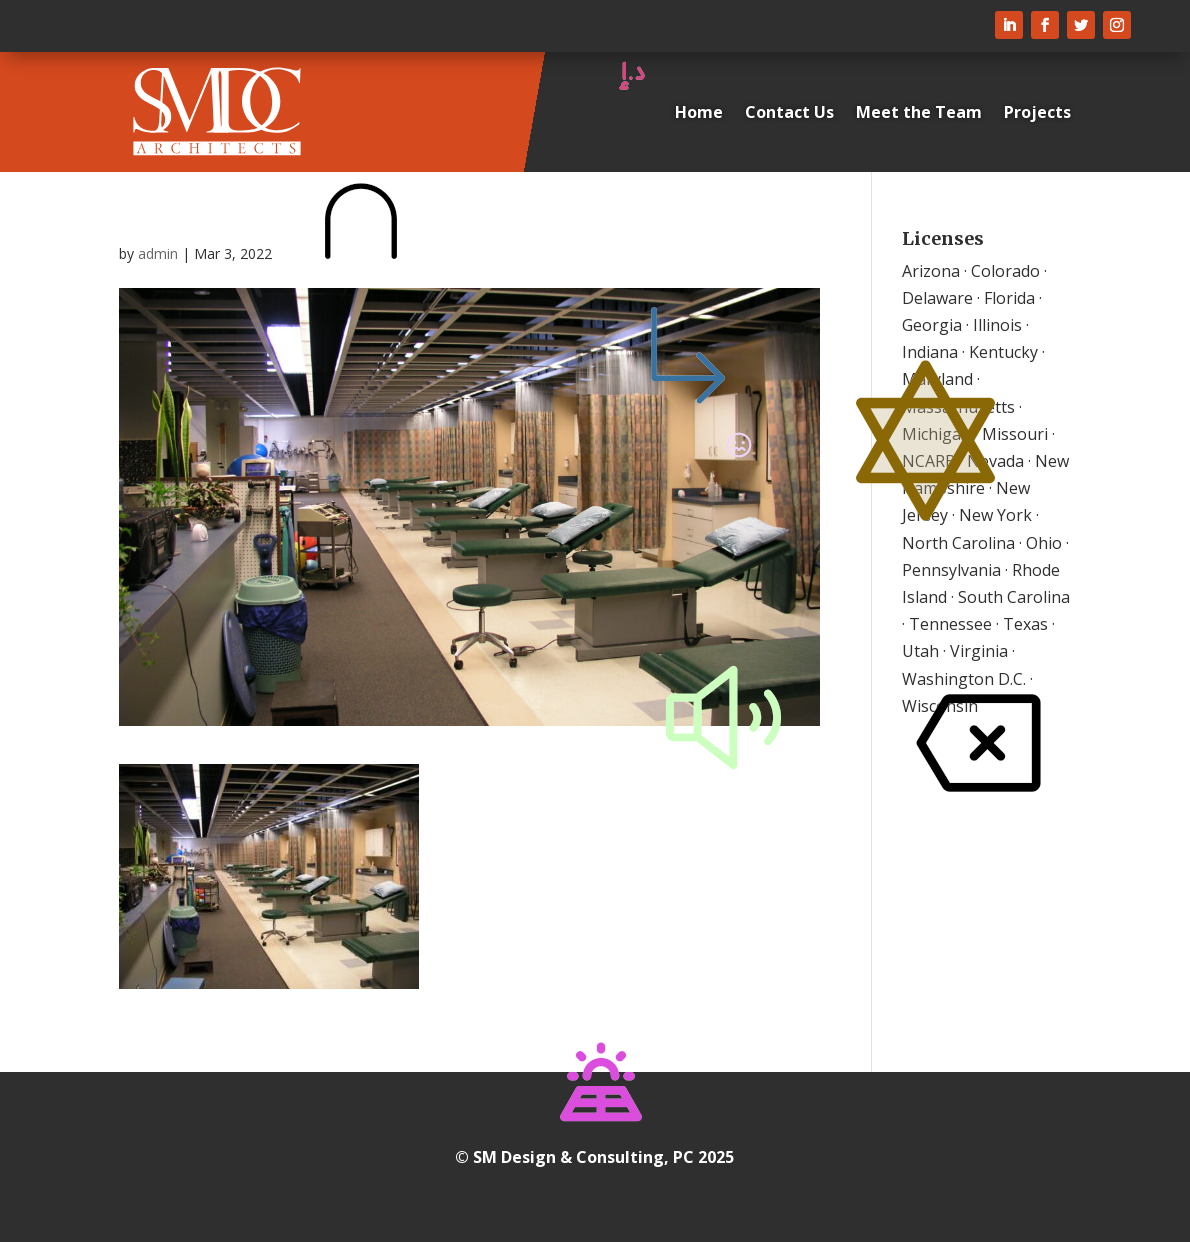 Image resolution: width=1190 pixels, height=1242 pixels. I want to click on delete the previous character, so click(983, 743).